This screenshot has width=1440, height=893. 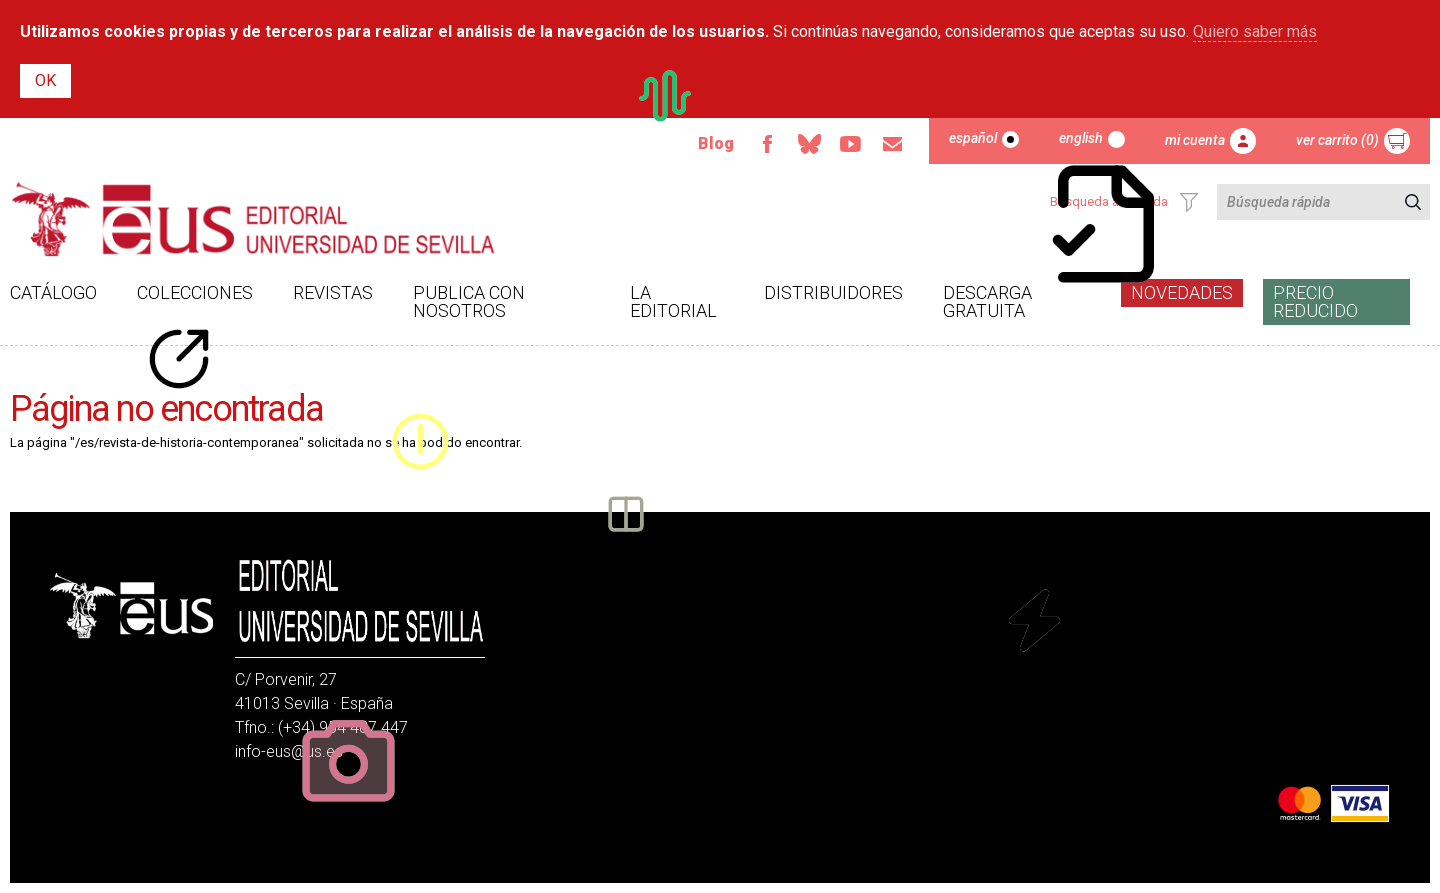 What do you see at coordinates (626, 514) in the screenshot?
I see `switch to two-column layout` at bounding box center [626, 514].